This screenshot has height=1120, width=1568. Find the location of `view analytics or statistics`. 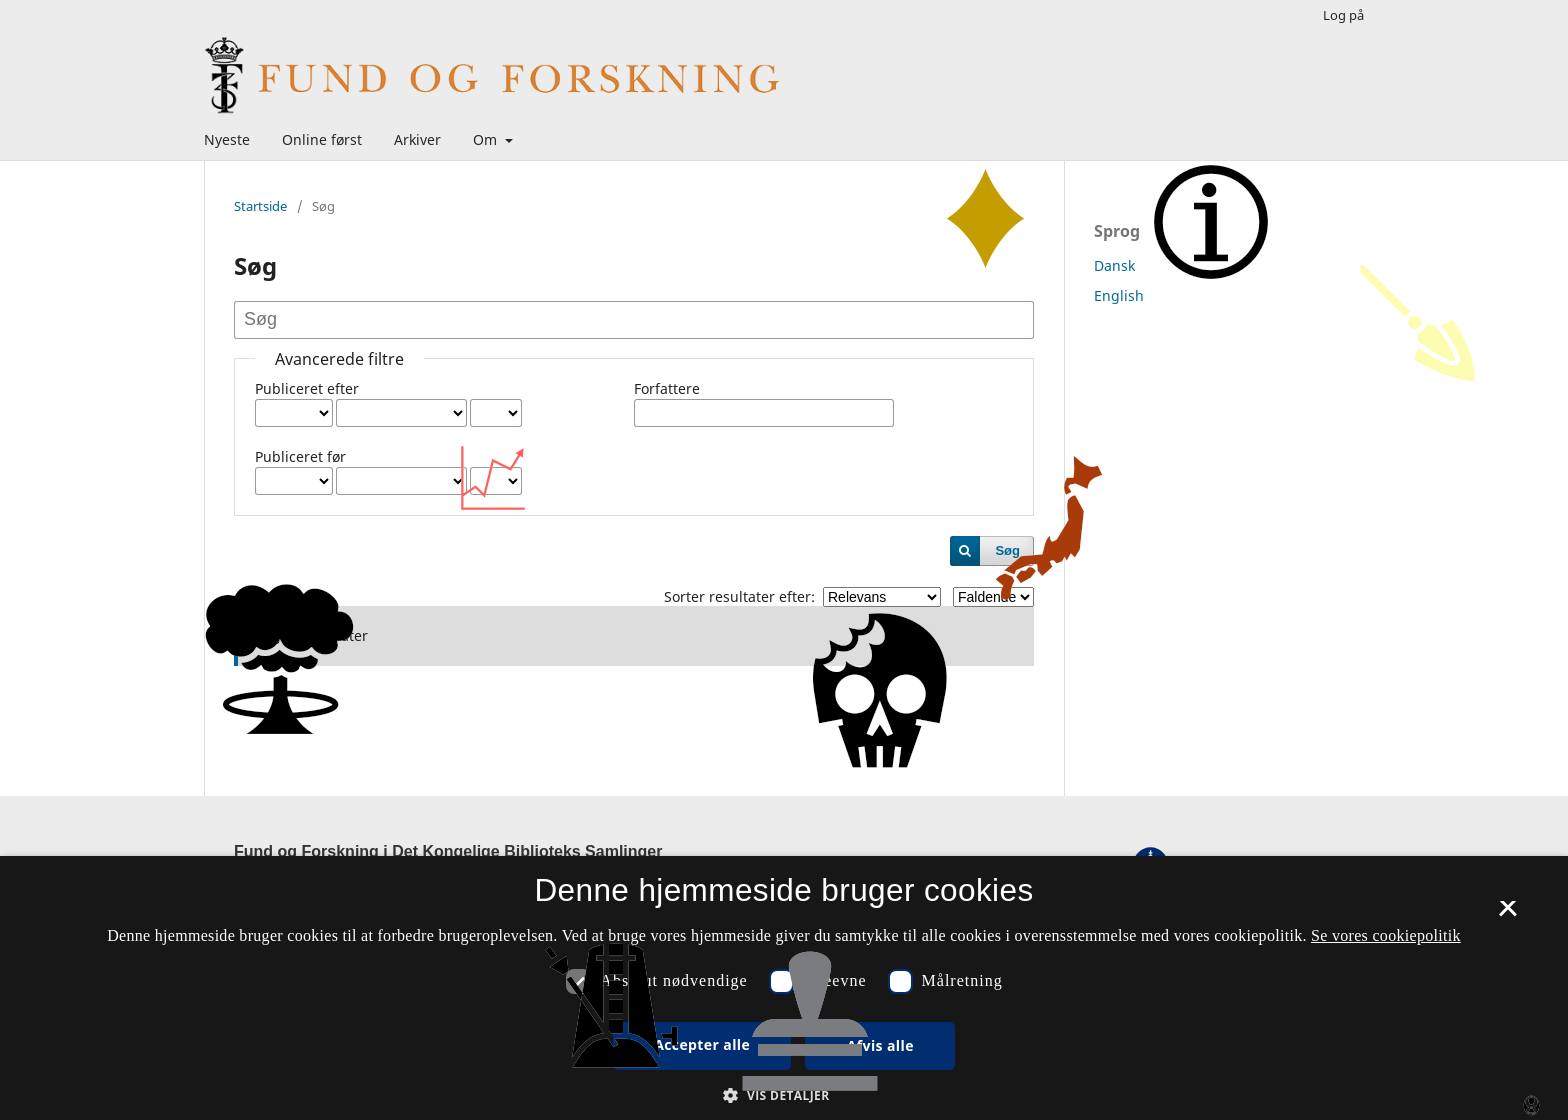

view analytics or statistics is located at coordinates (493, 478).